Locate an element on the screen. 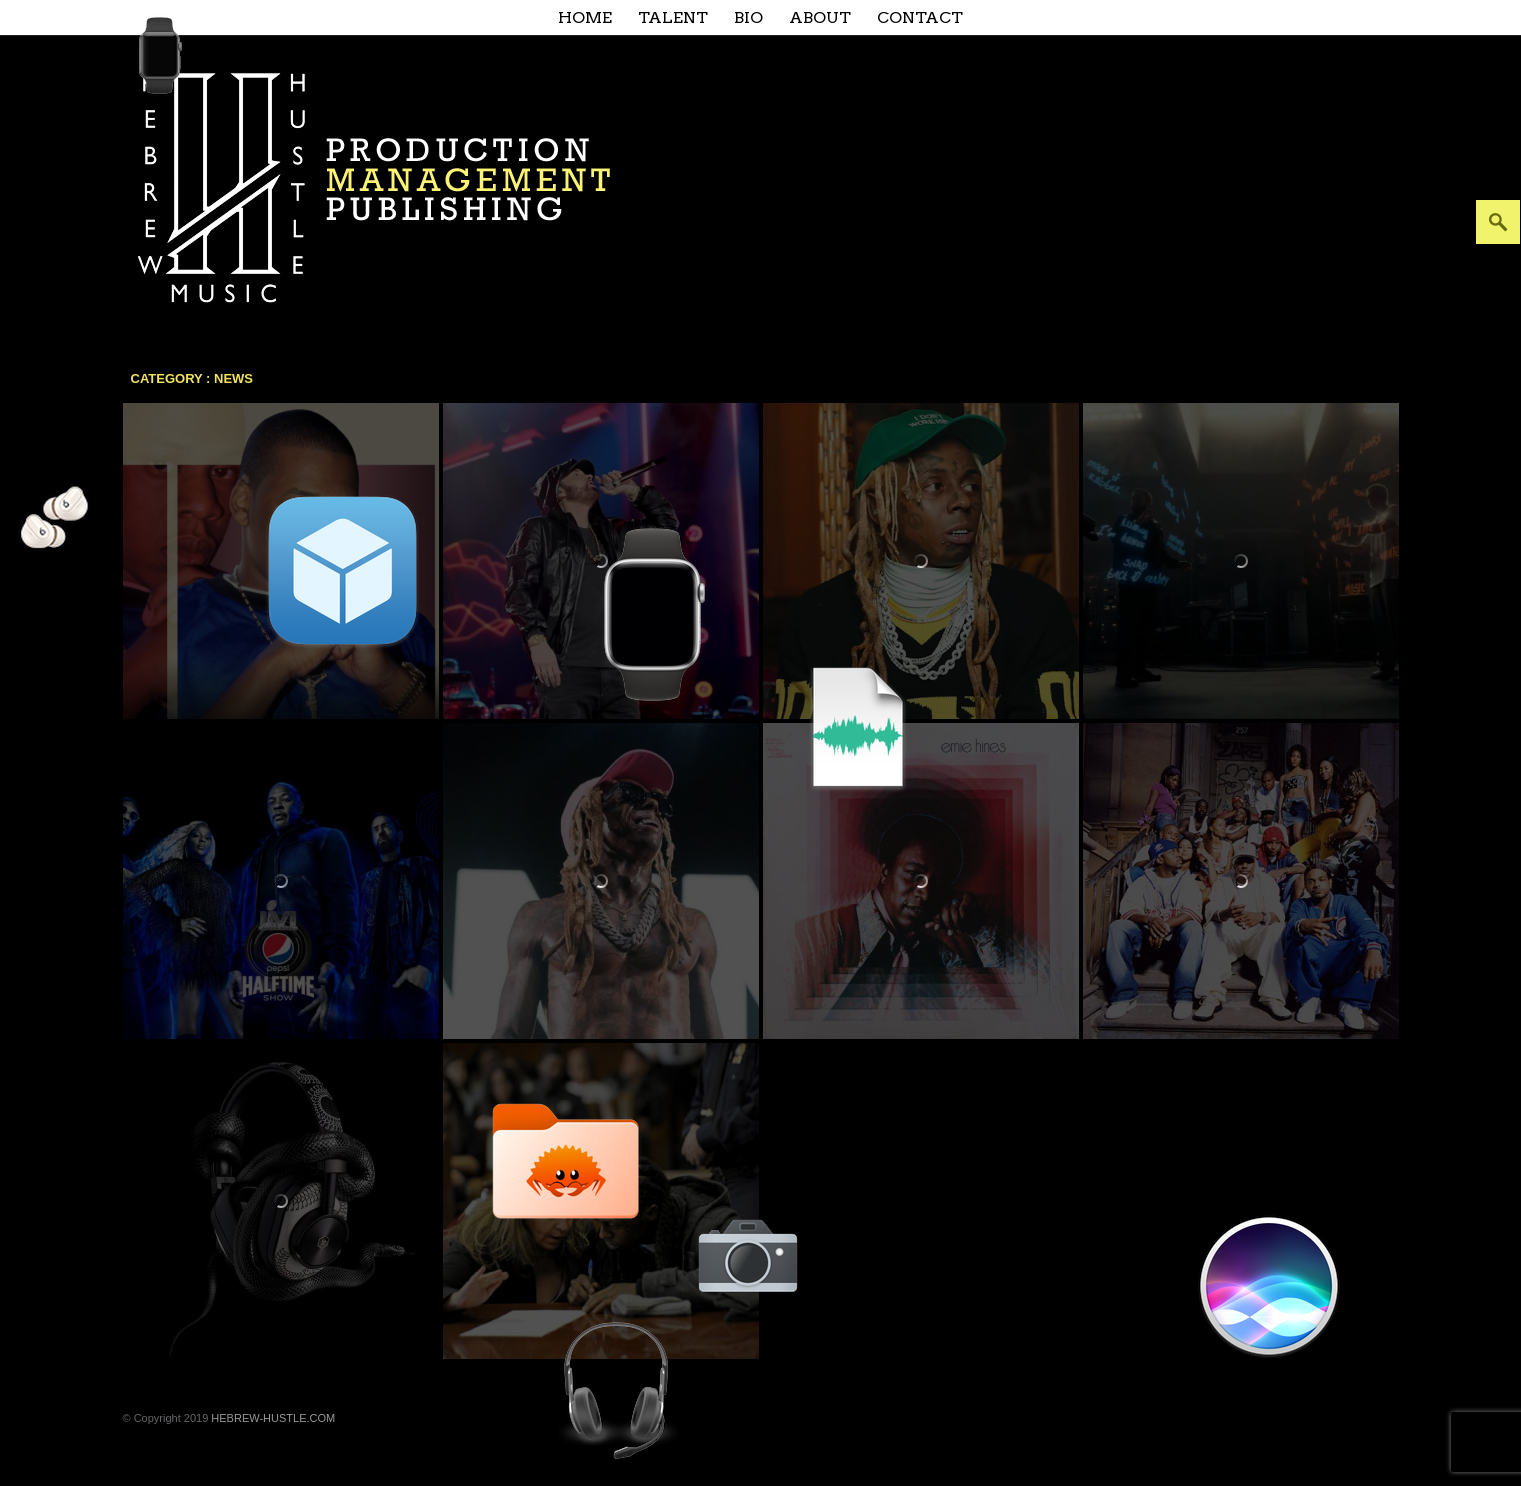  manage your connected Apple Watch SE is located at coordinates (652, 614).